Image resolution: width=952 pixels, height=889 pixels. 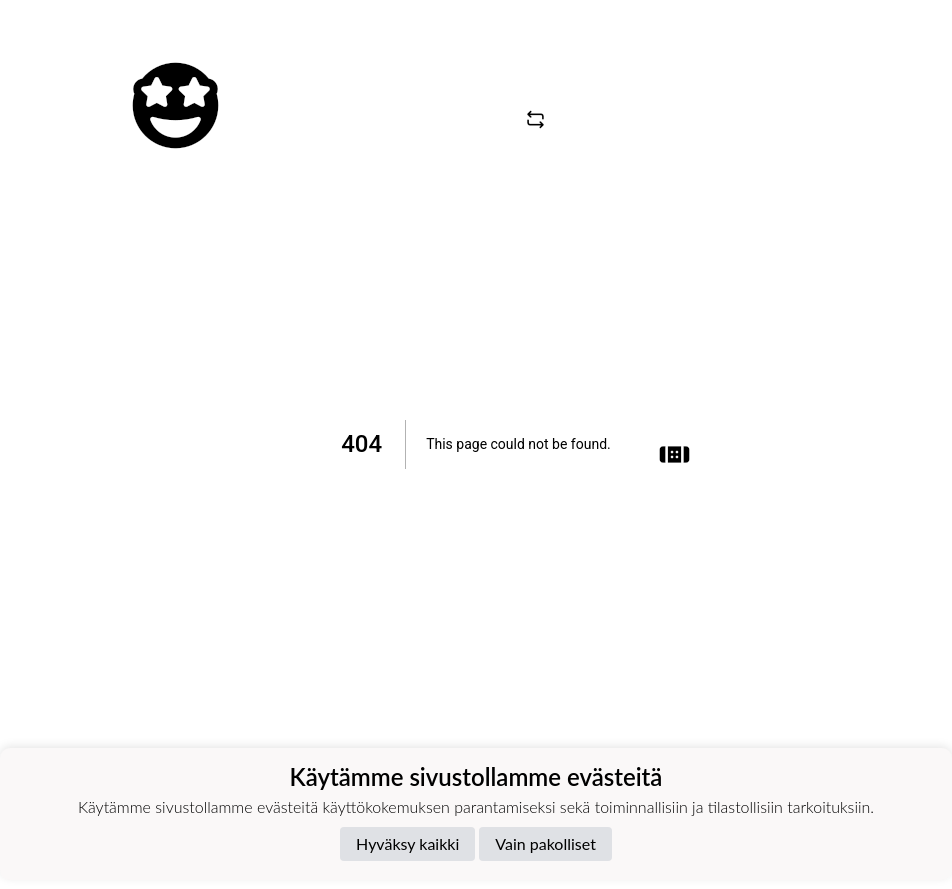 I want to click on enable repeat mode for media playback, so click(x=535, y=119).